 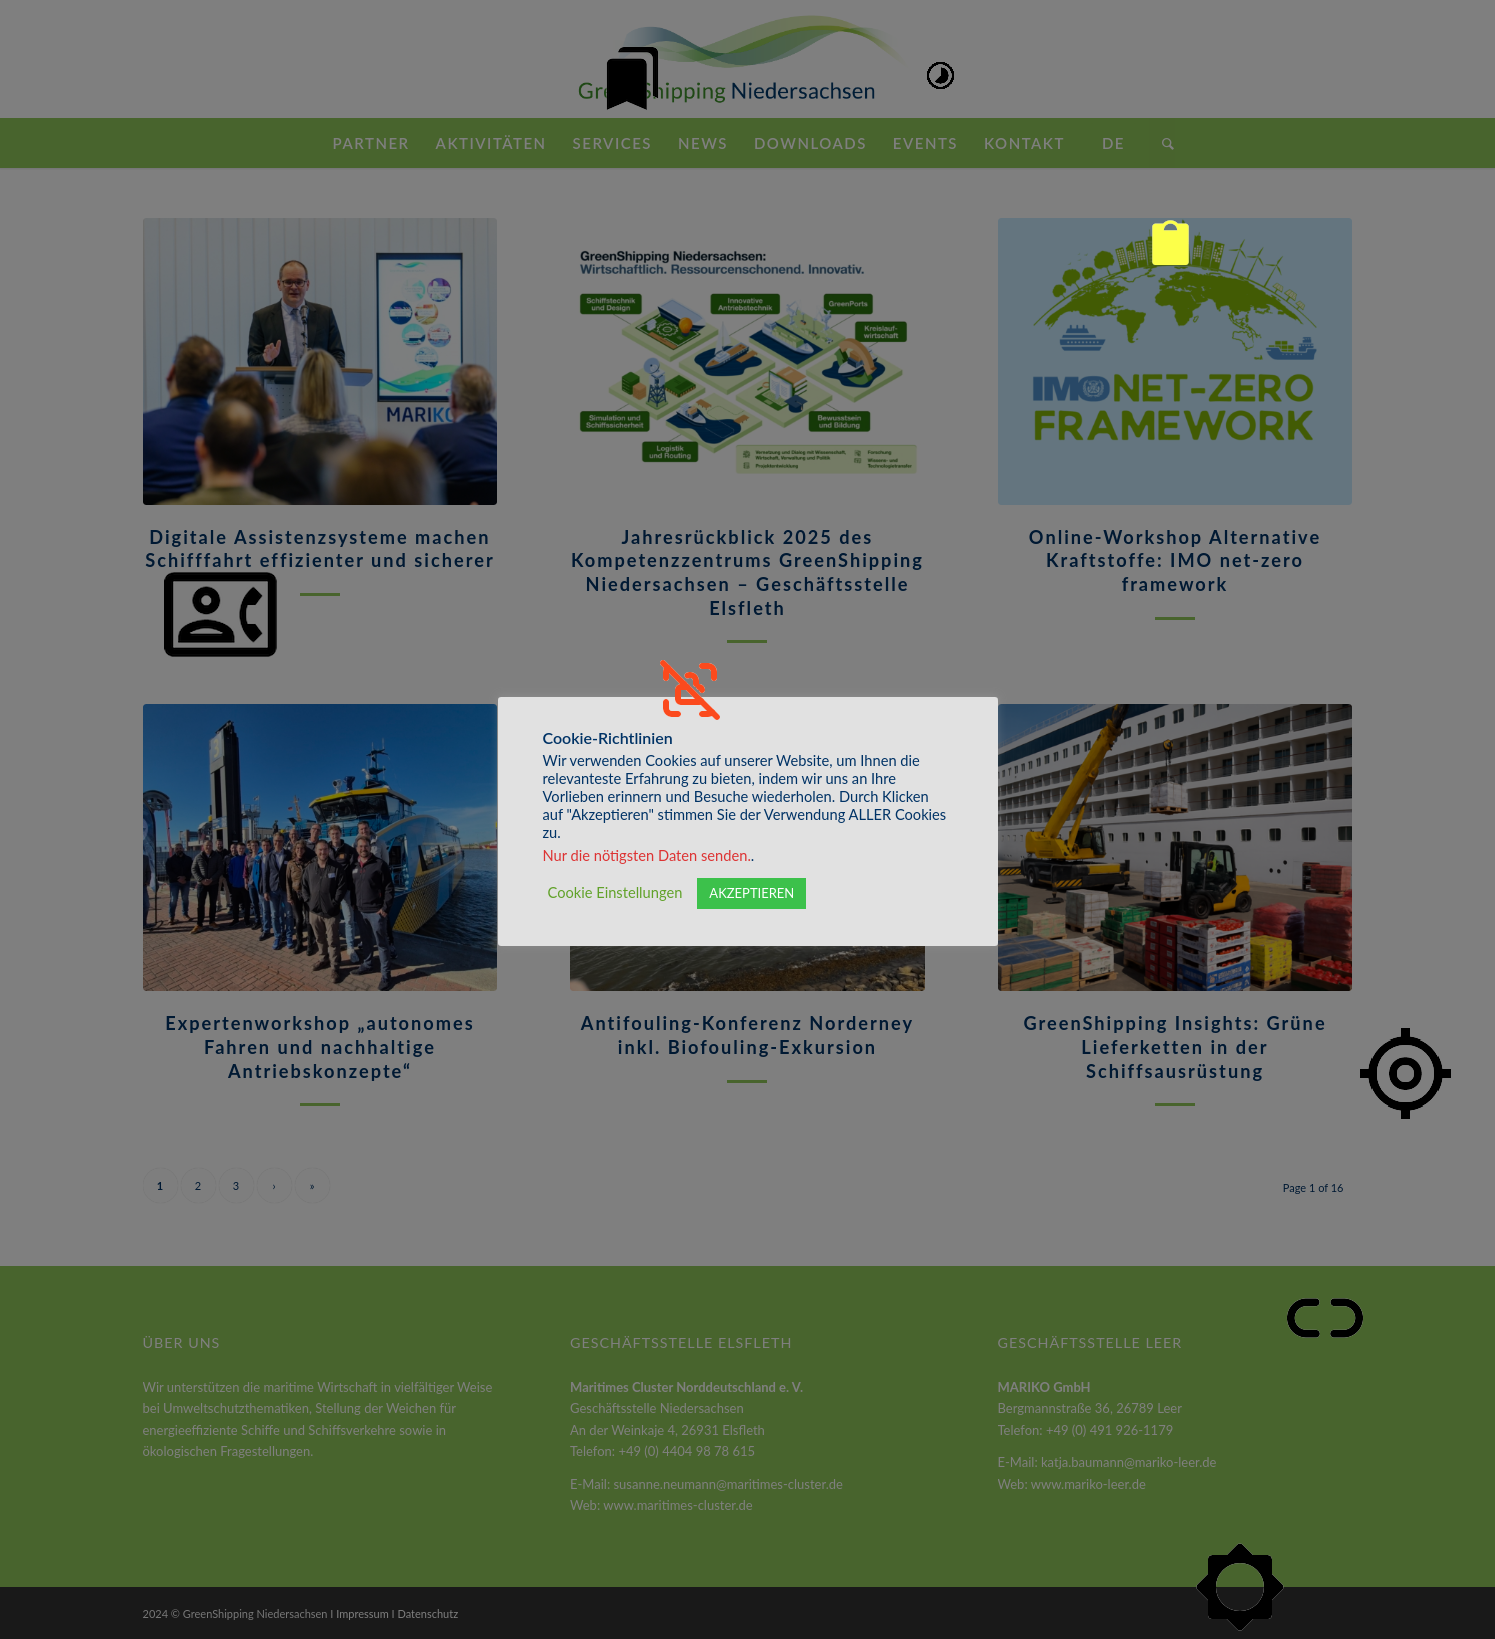 What do you see at coordinates (1405, 1073) in the screenshot?
I see `center map on your current location` at bounding box center [1405, 1073].